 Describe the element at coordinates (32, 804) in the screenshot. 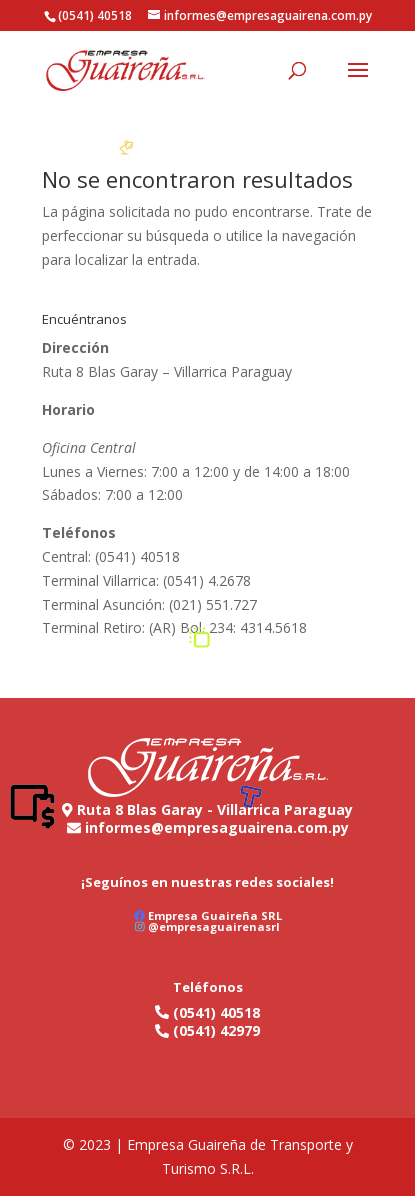

I see `manage device payment or subscription` at that location.